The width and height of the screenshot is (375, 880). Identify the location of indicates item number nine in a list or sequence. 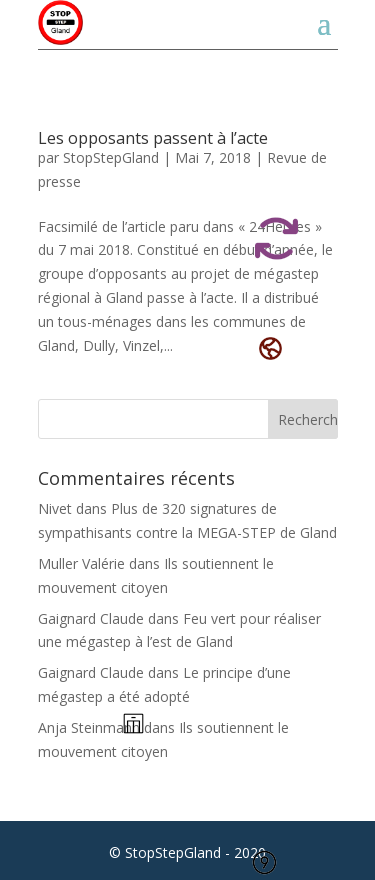
(264, 862).